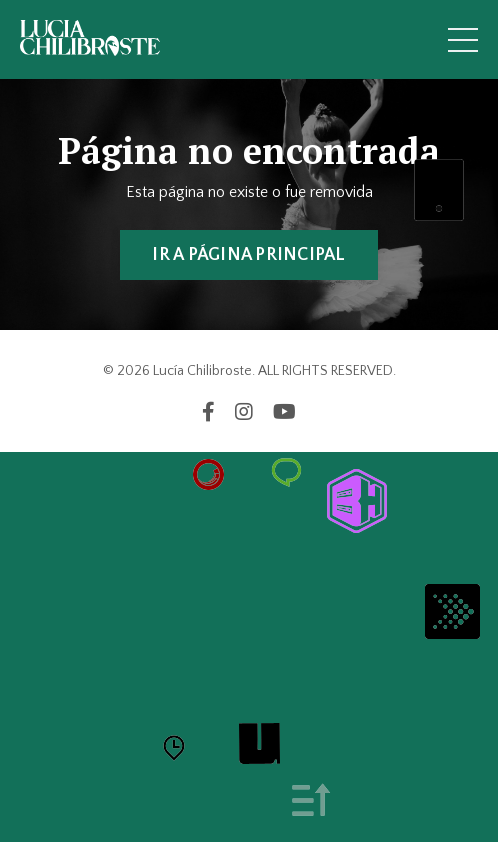  Describe the element at coordinates (309, 800) in the screenshot. I see `sort items in ascending order` at that location.